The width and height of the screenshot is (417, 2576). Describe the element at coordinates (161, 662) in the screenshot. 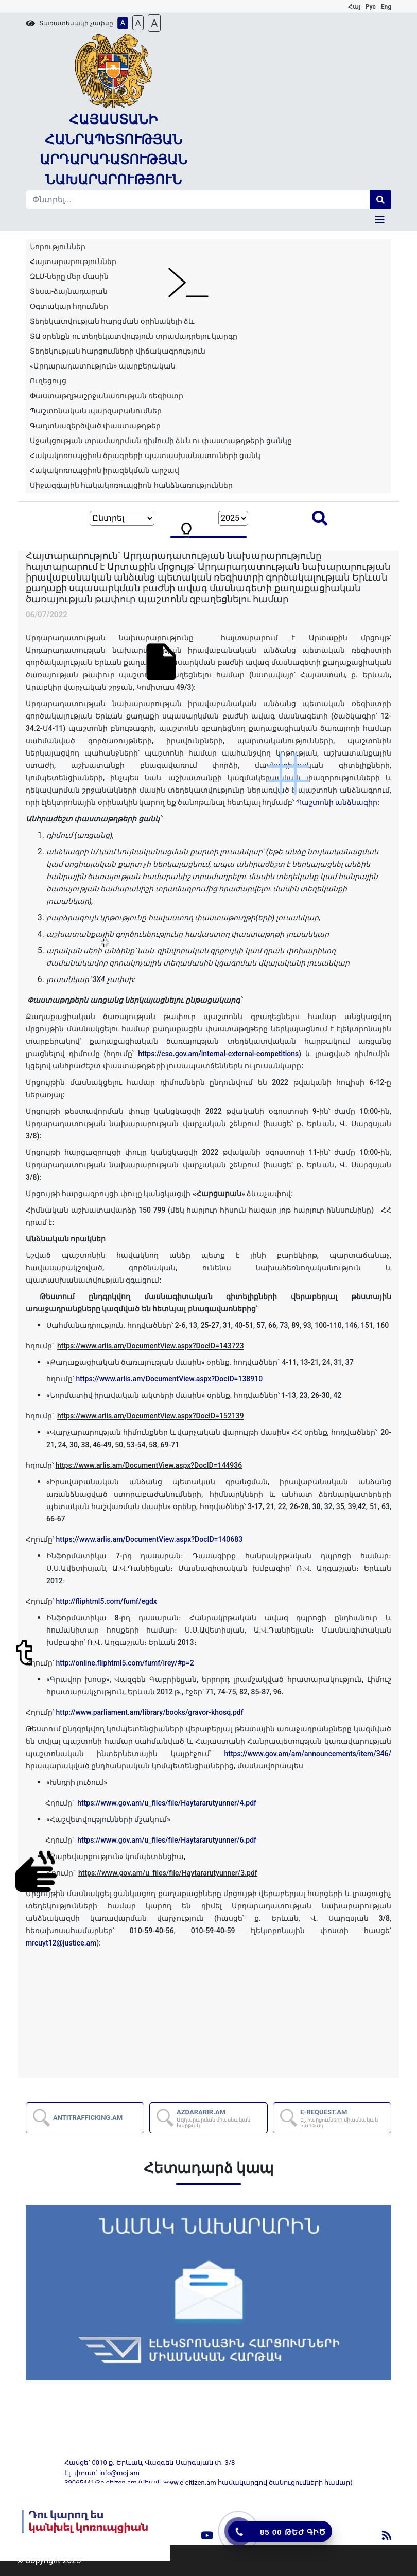

I see `access a file or document` at that location.